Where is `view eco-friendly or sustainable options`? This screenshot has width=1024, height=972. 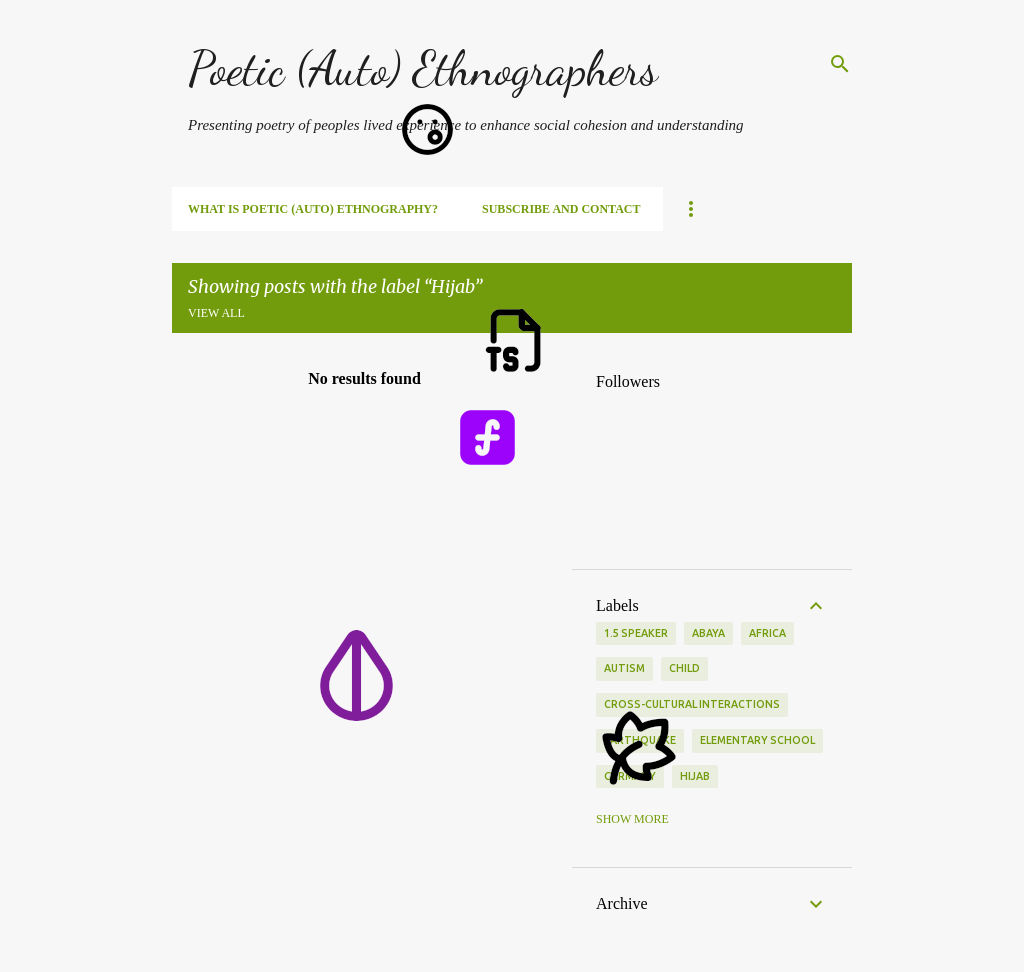
view eco-friendly or sustainable options is located at coordinates (639, 748).